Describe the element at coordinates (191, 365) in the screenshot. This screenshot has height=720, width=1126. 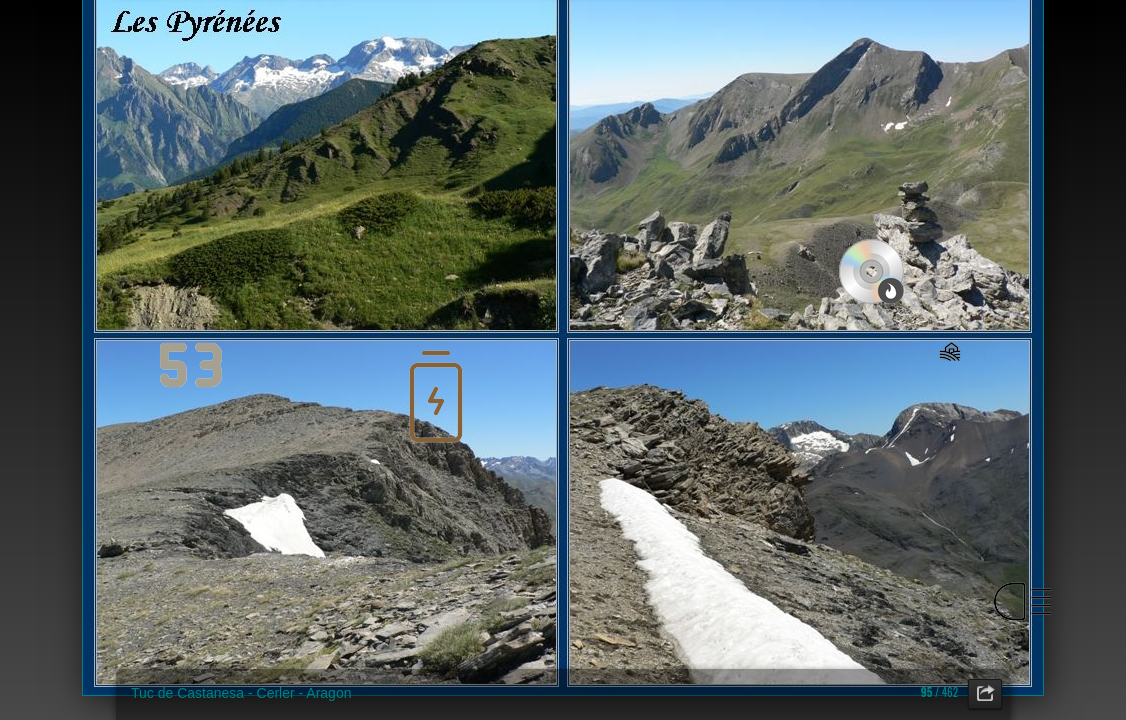
I see `displays the number 53 as a label or counter` at that location.